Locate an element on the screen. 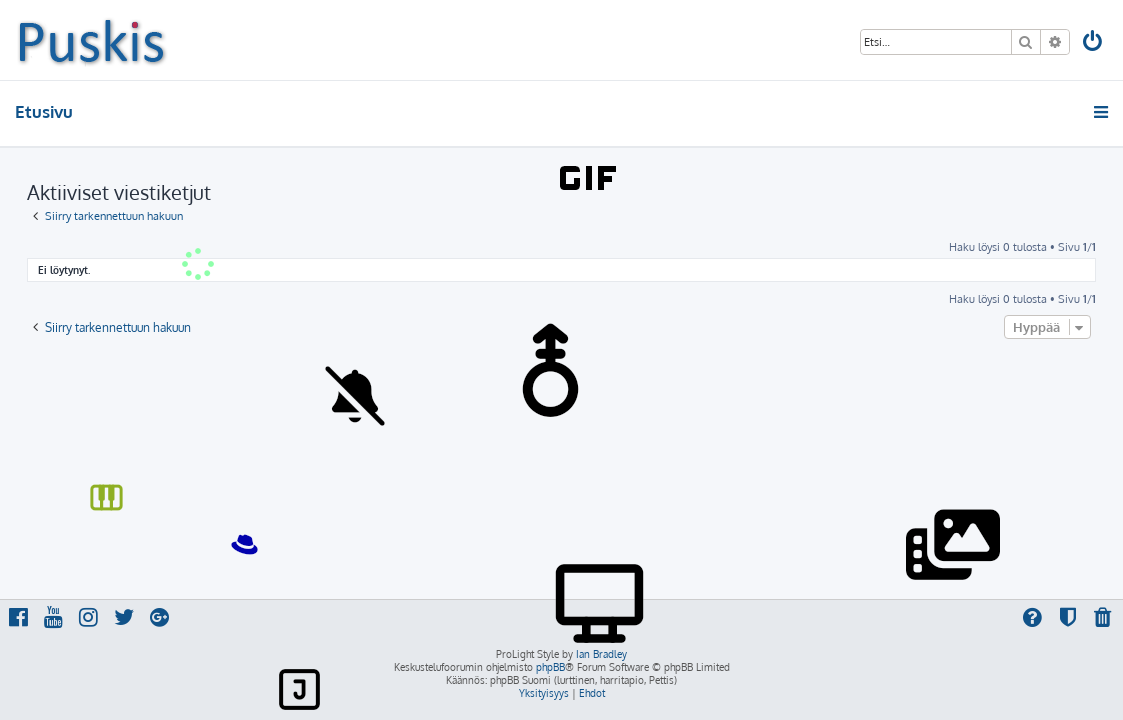 This screenshot has width=1123, height=720. access photo and video gallery is located at coordinates (953, 547).